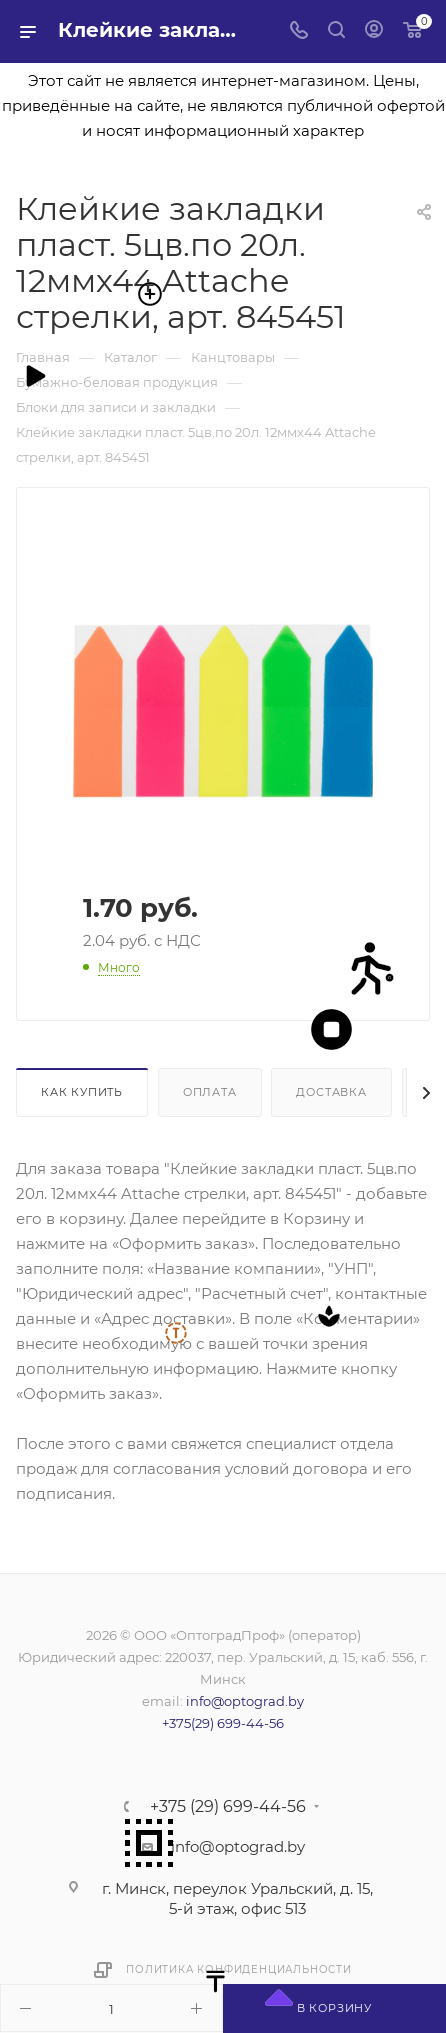  I want to click on indicates text formatting or typography options, so click(176, 1333).